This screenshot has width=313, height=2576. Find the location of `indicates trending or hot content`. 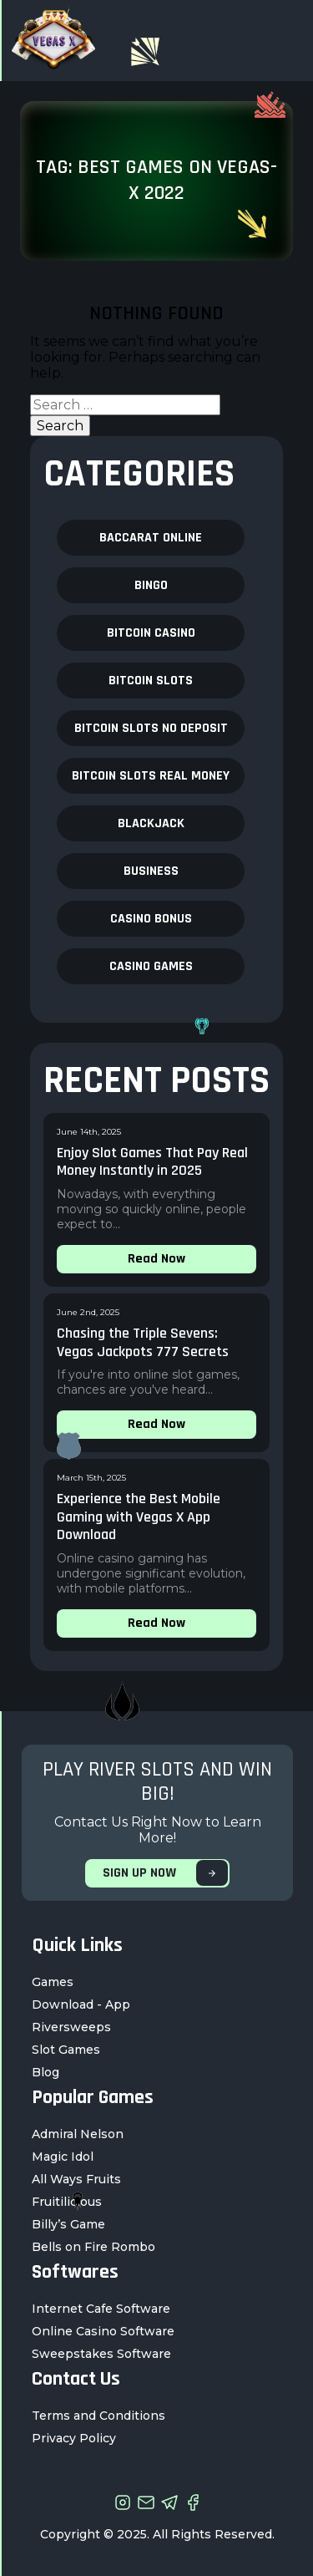

indicates trending or hot content is located at coordinates (122, 1700).